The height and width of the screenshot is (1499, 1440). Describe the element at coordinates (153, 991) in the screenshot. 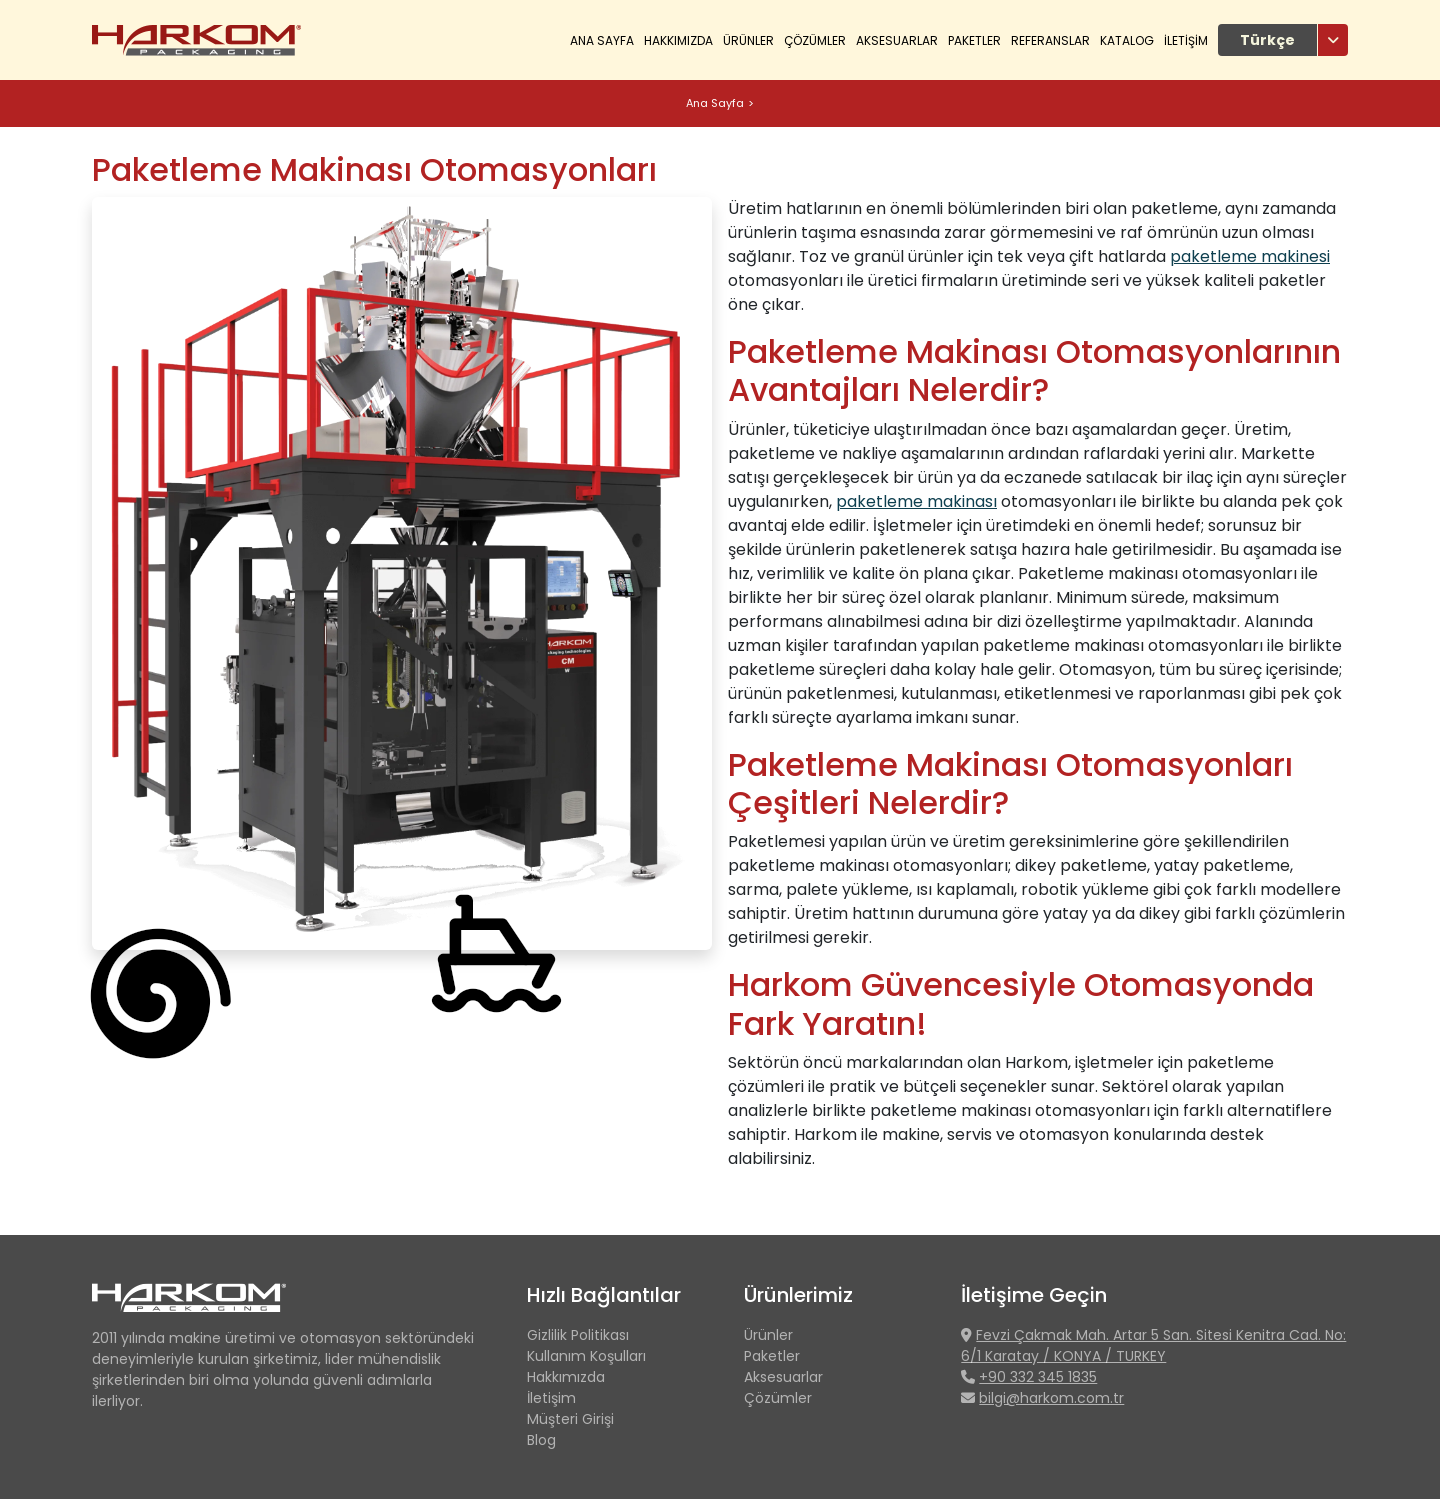

I see `indicates loading or processing content` at that location.